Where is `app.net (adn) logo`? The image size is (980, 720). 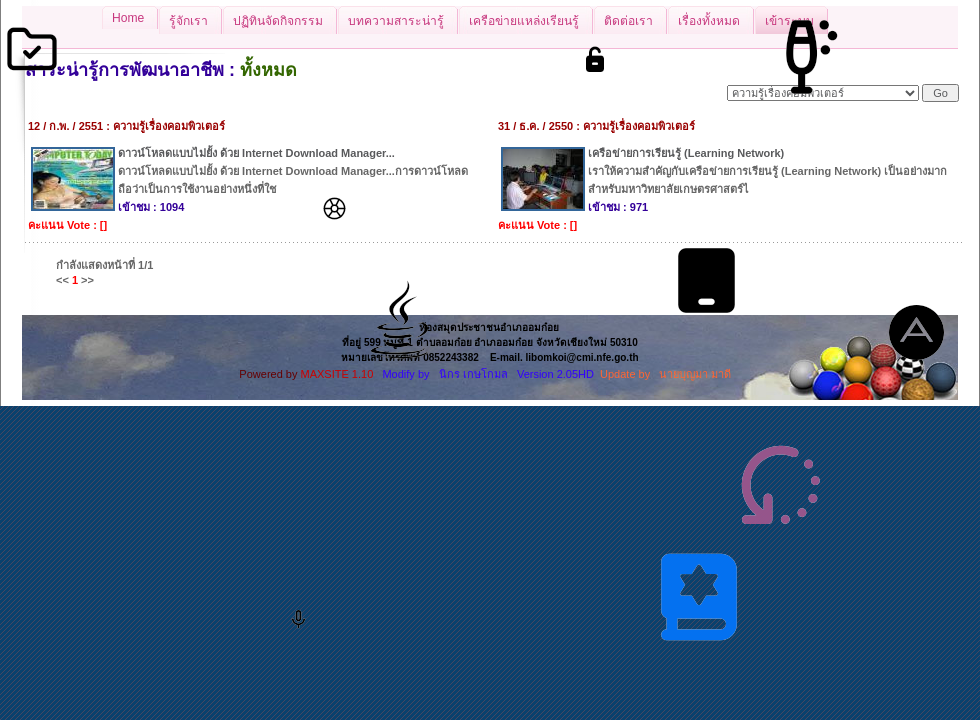 app.net (adn) logo is located at coordinates (916, 332).